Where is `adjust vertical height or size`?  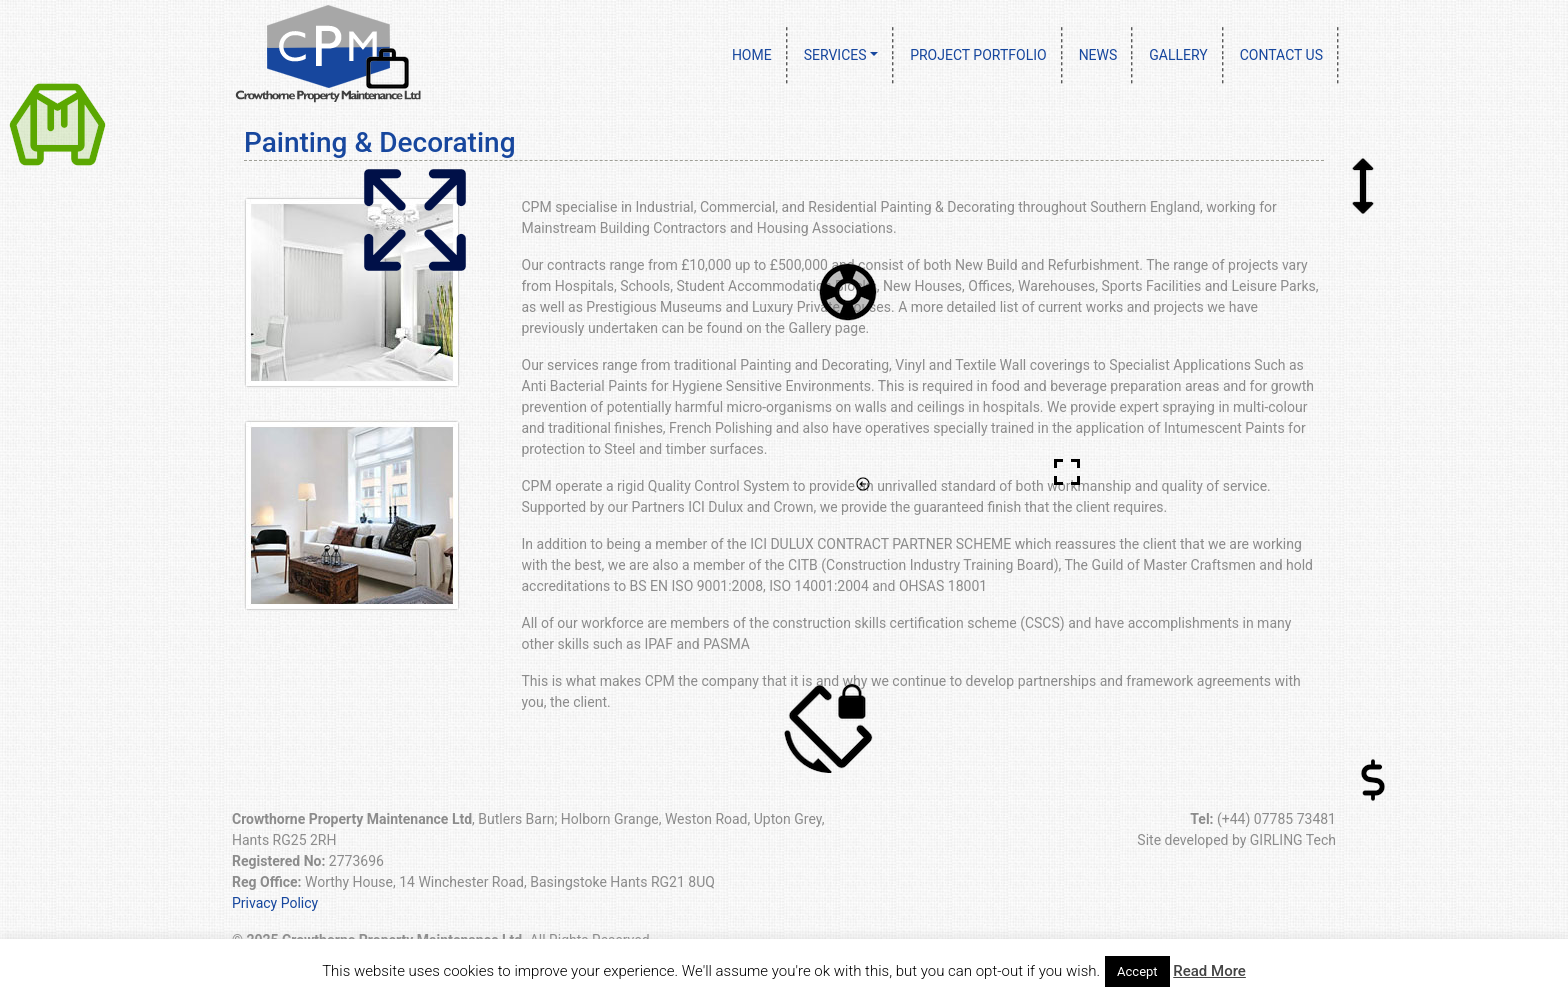 adjust vertical height or size is located at coordinates (1363, 186).